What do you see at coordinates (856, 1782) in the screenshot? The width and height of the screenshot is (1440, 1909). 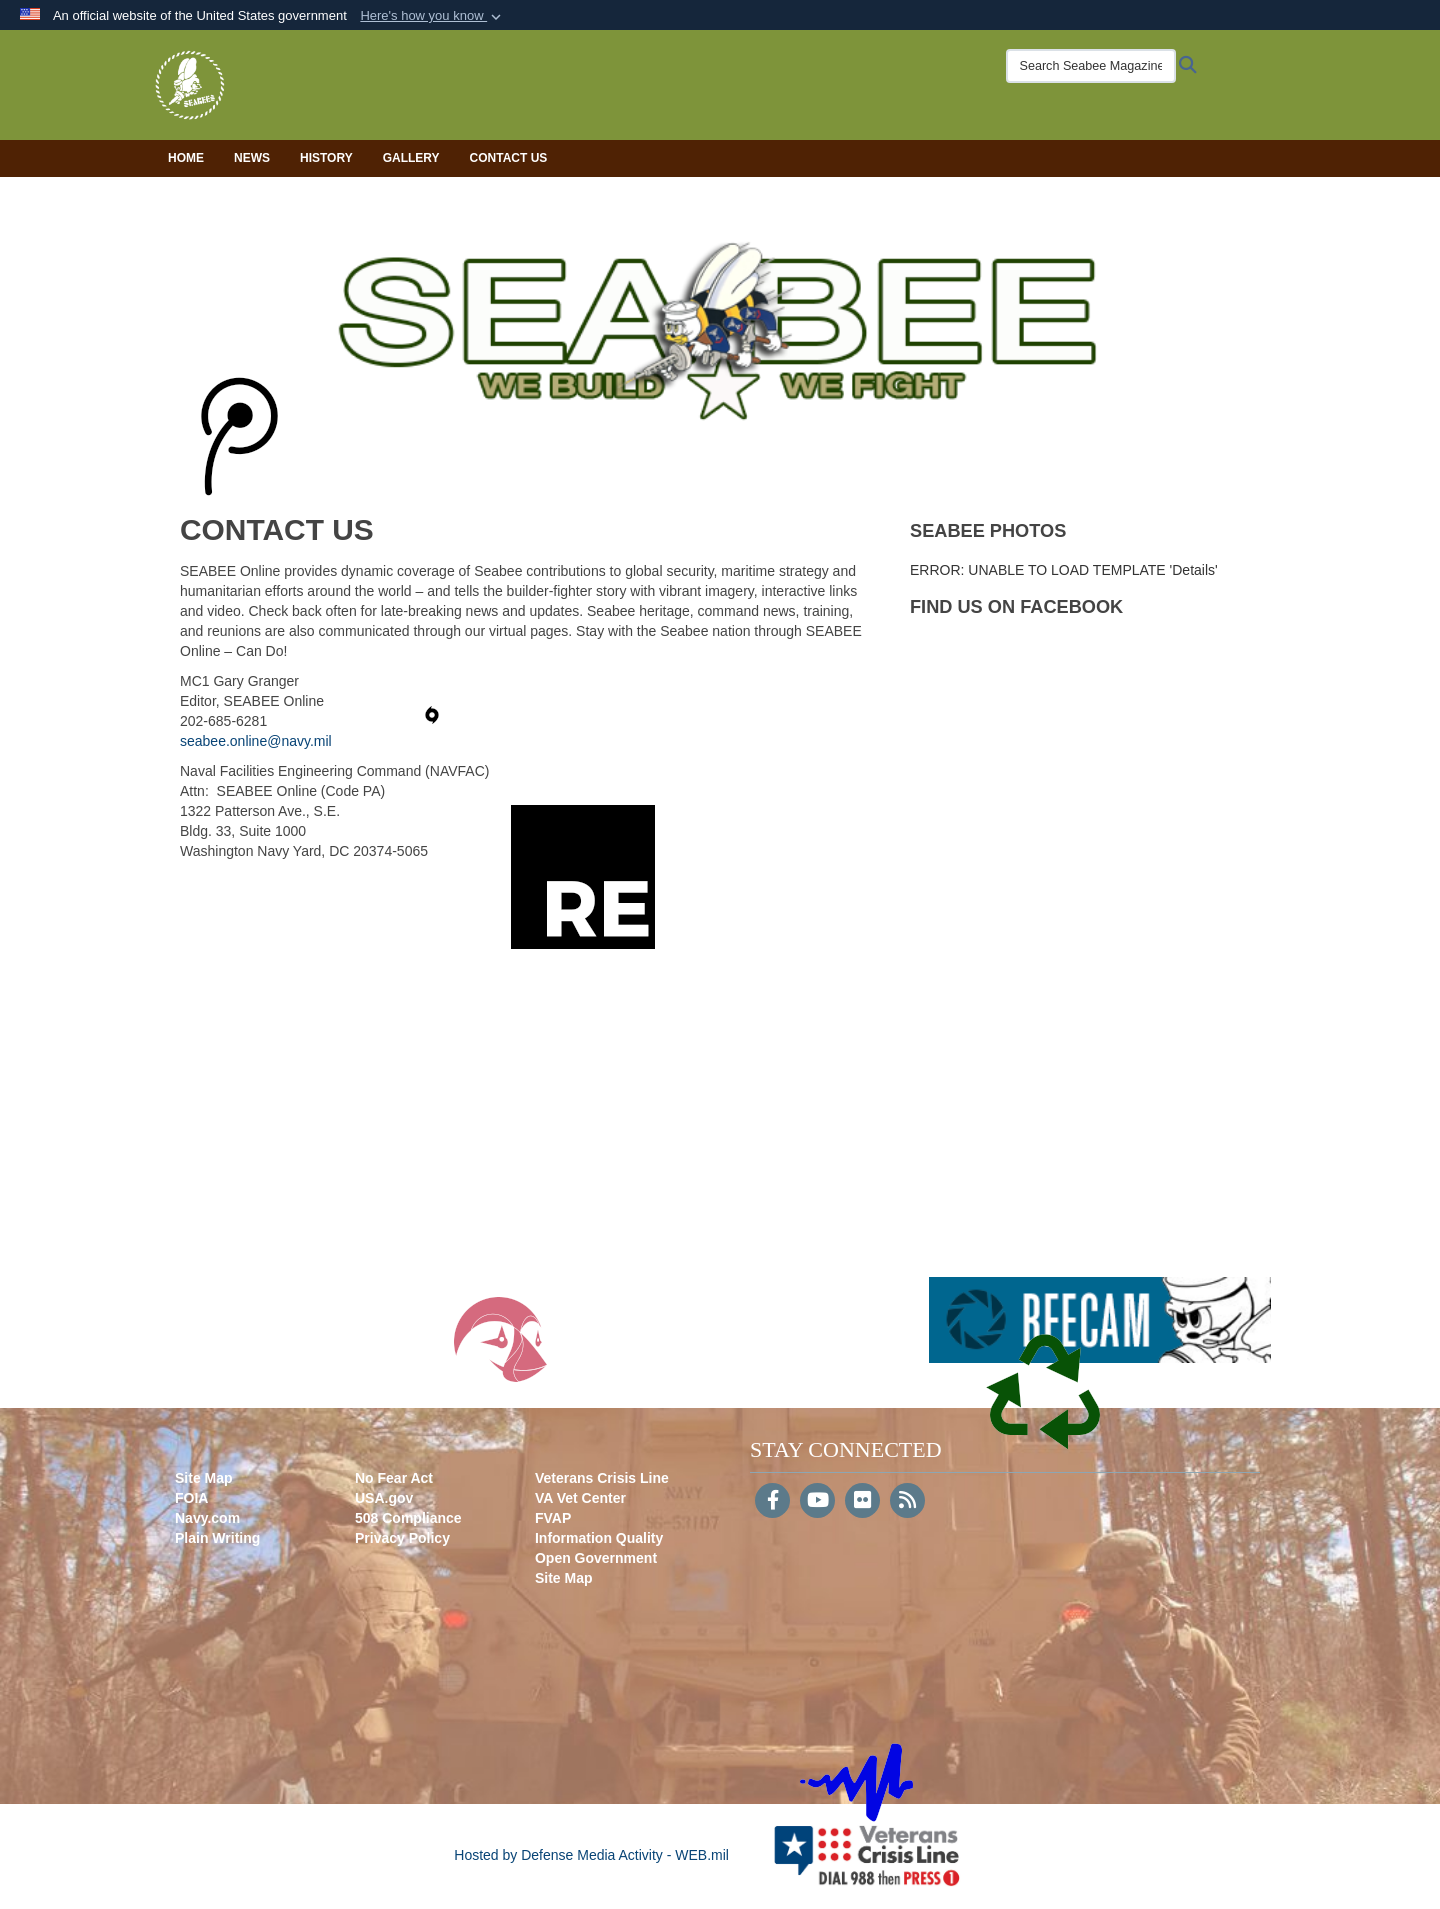 I see `open audiomack music streaming app` at bounding box center [856, 1782].